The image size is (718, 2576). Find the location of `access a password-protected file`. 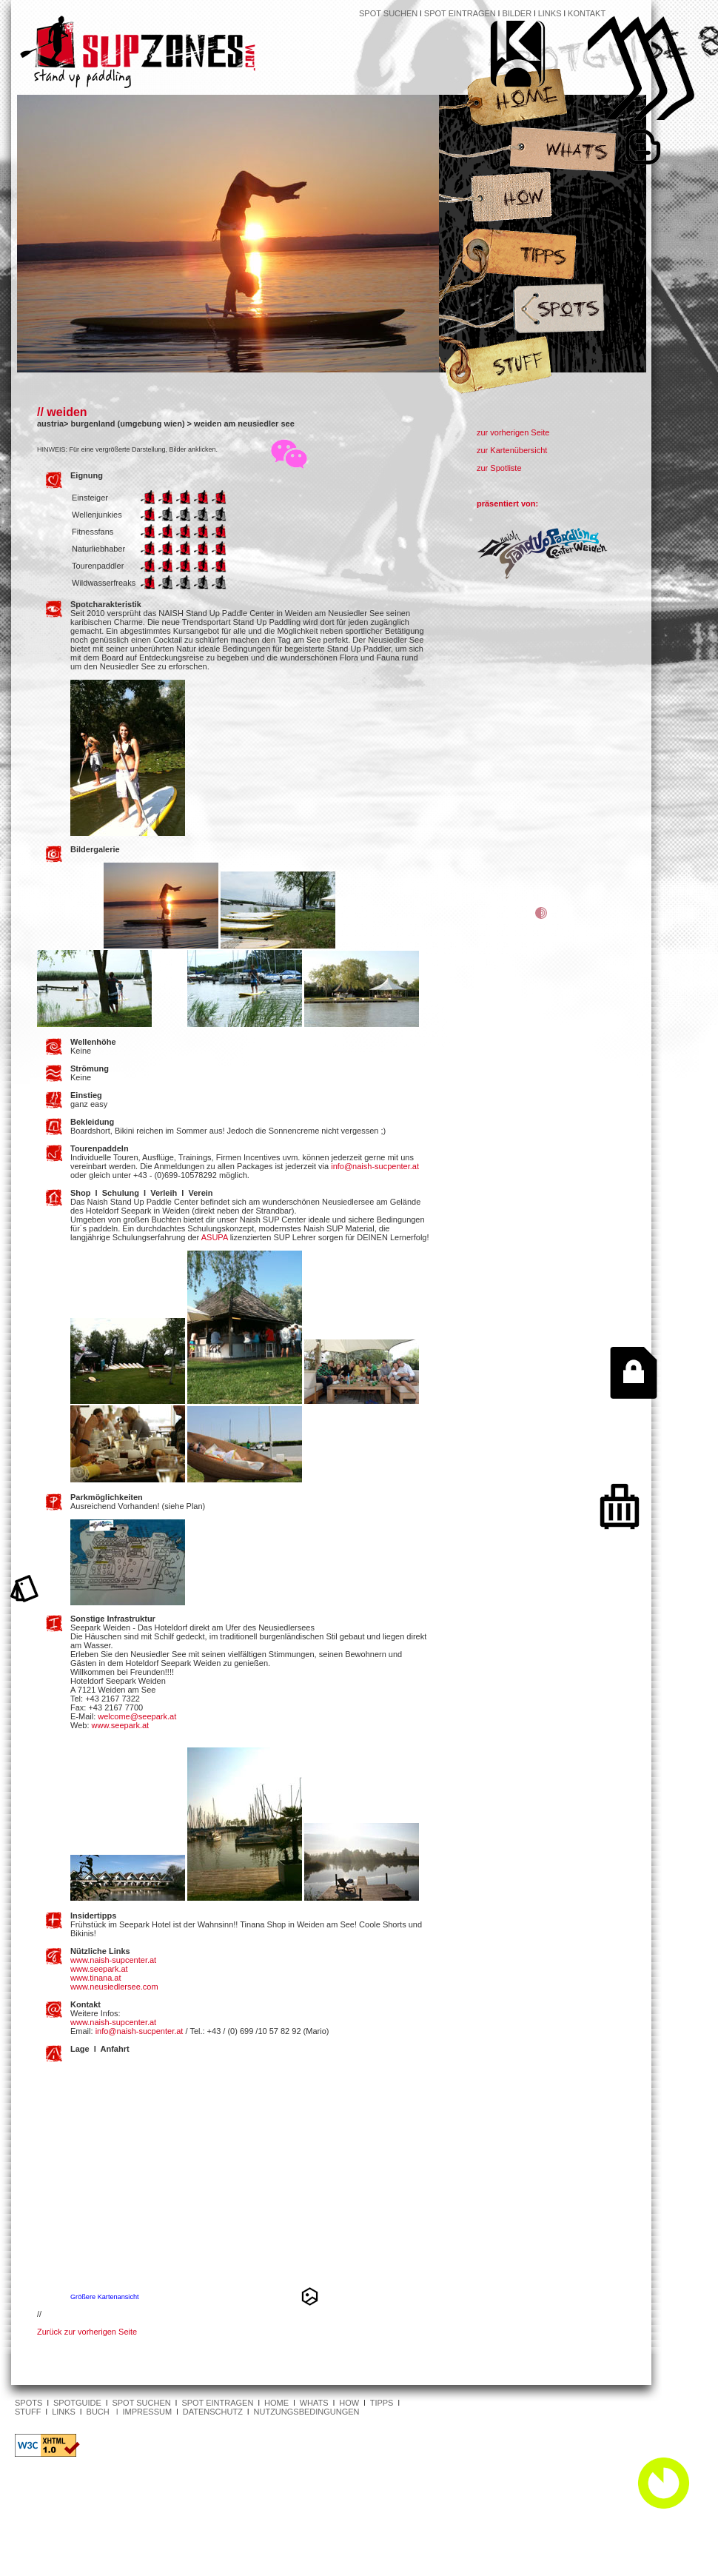

access a password-protected file is located at coordinates (634, 1373).